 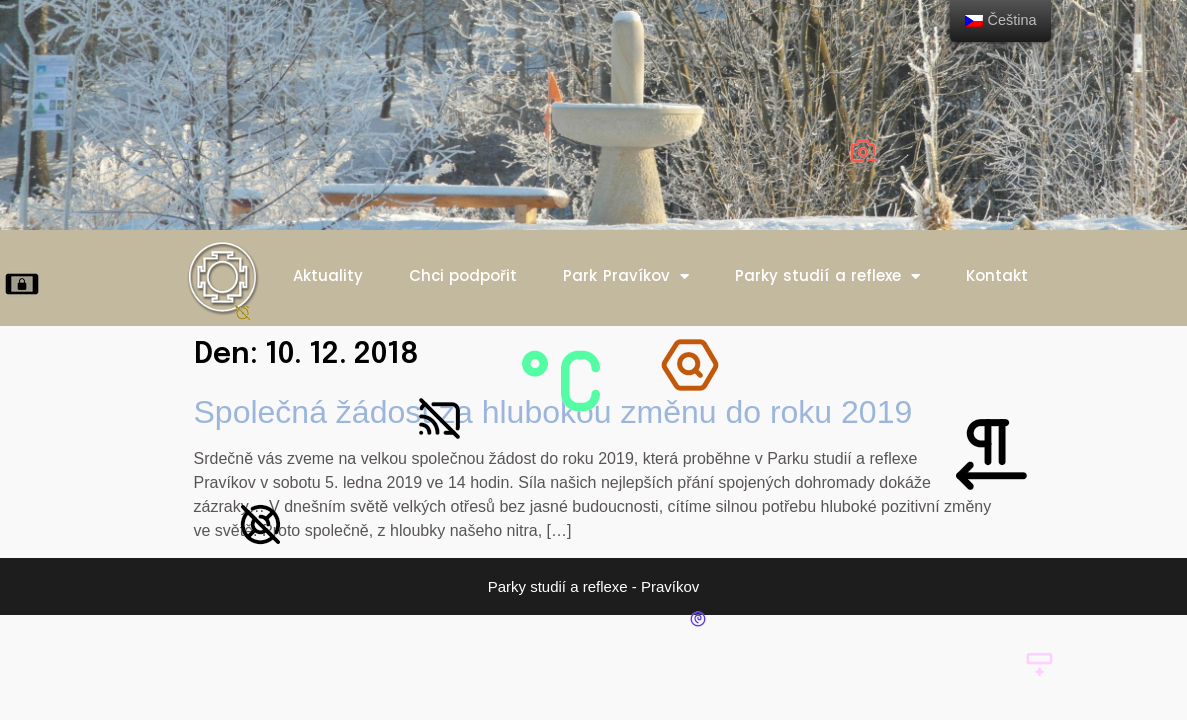 I want to click on disable or turn off alarm, so click(x=242, y=312).